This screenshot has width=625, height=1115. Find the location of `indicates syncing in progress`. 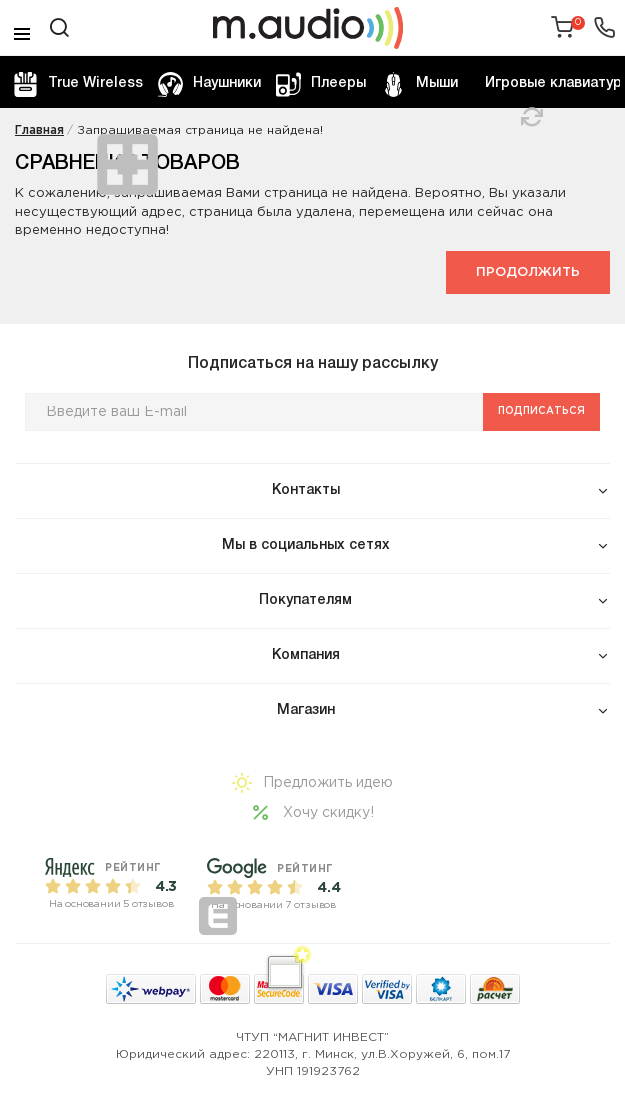

indicates syncing in progress is located at coordinates (532, 117).